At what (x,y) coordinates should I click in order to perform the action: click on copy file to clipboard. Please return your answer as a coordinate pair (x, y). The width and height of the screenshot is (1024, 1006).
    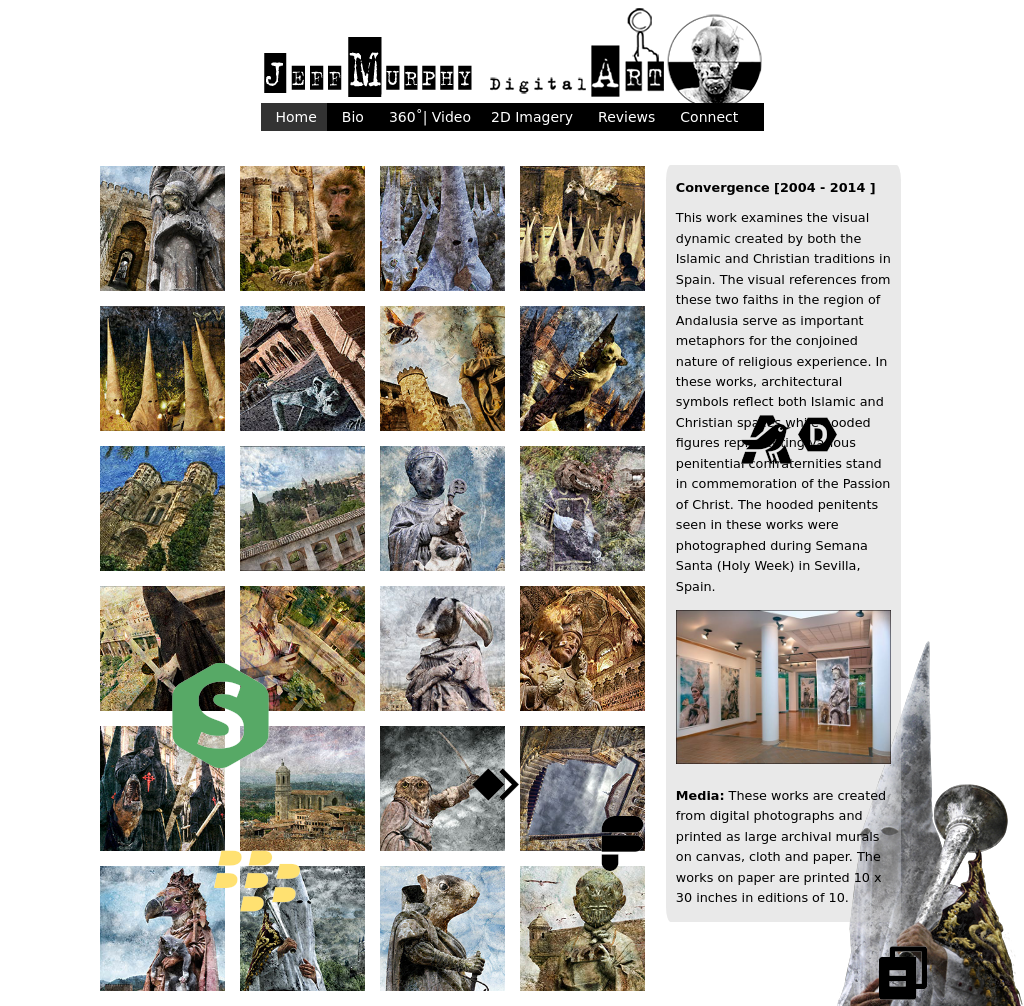
    Looking at the image, I should click on (903, 973).